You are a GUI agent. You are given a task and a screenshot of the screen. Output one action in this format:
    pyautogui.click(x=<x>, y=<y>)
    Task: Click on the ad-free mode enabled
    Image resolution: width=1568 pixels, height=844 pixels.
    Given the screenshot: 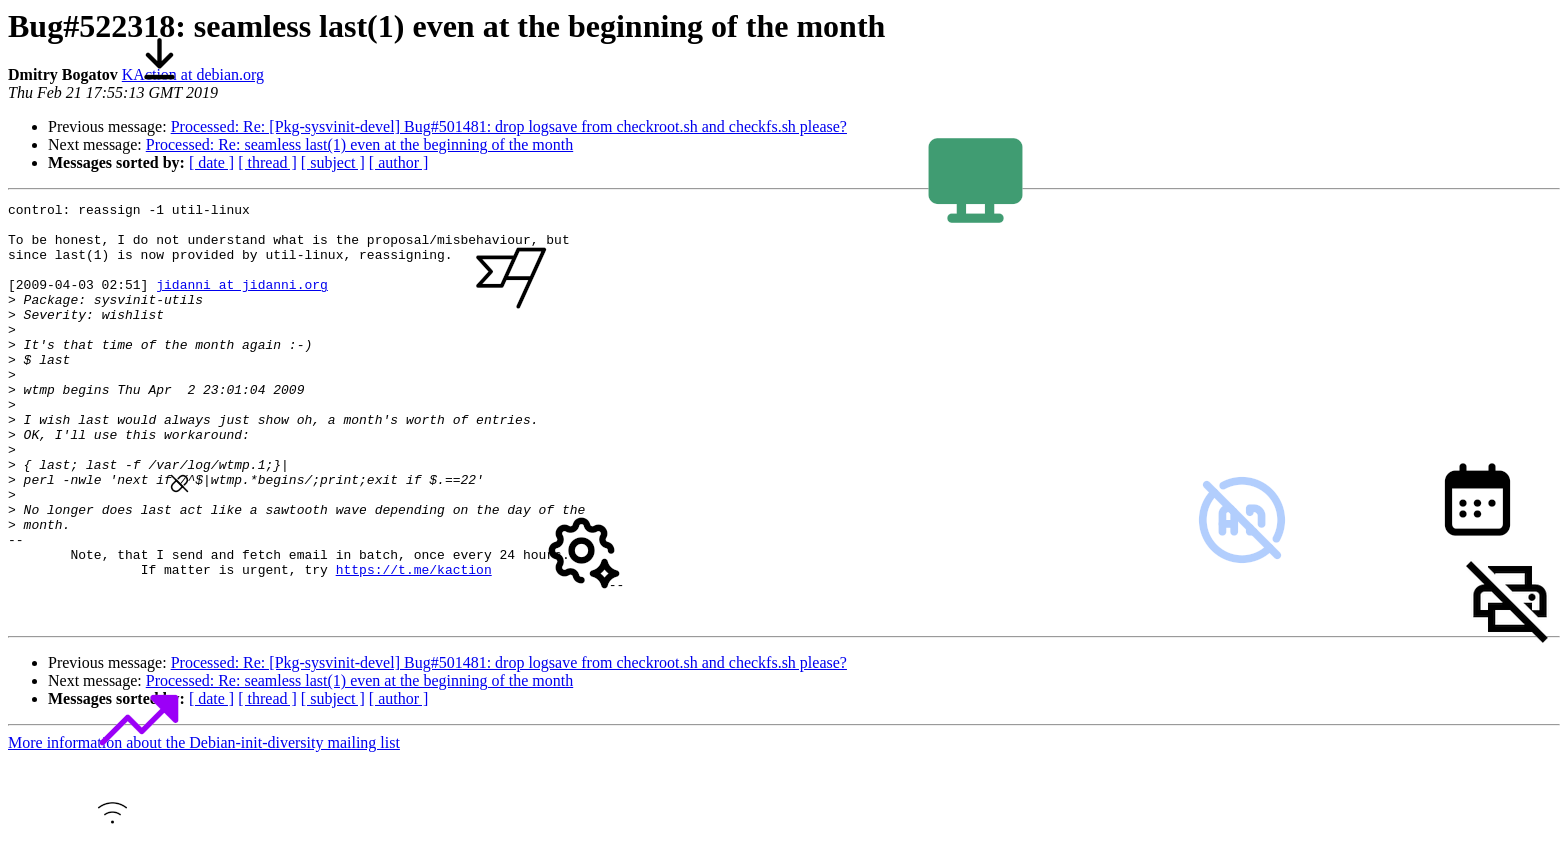 What is the action you would take?
    pyautogui.click(x=1242, y=520)
    